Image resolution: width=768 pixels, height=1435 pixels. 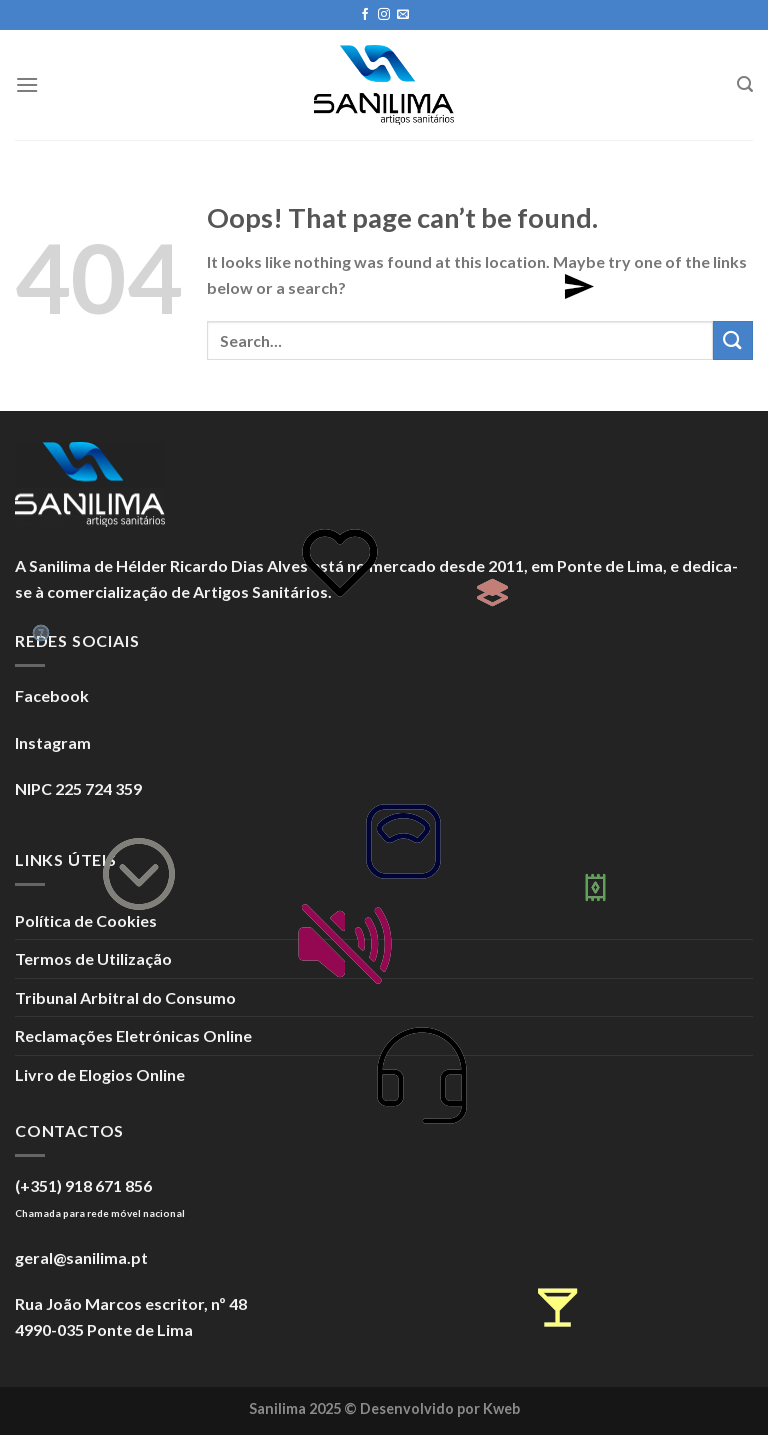 What do you see at coordinates (422, 1072) in the screenshot?
I see `contact customer support` at bounding box center [422, 1072].